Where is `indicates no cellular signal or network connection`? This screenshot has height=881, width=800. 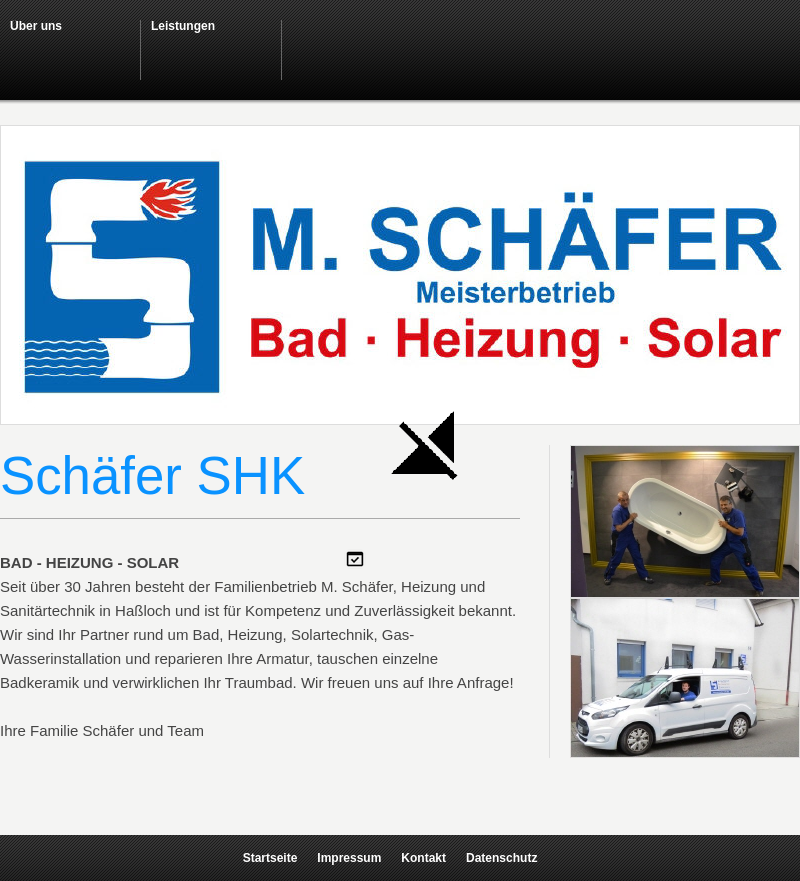 indicates no cellular signal or network connection is located at coordinates (425, 445).